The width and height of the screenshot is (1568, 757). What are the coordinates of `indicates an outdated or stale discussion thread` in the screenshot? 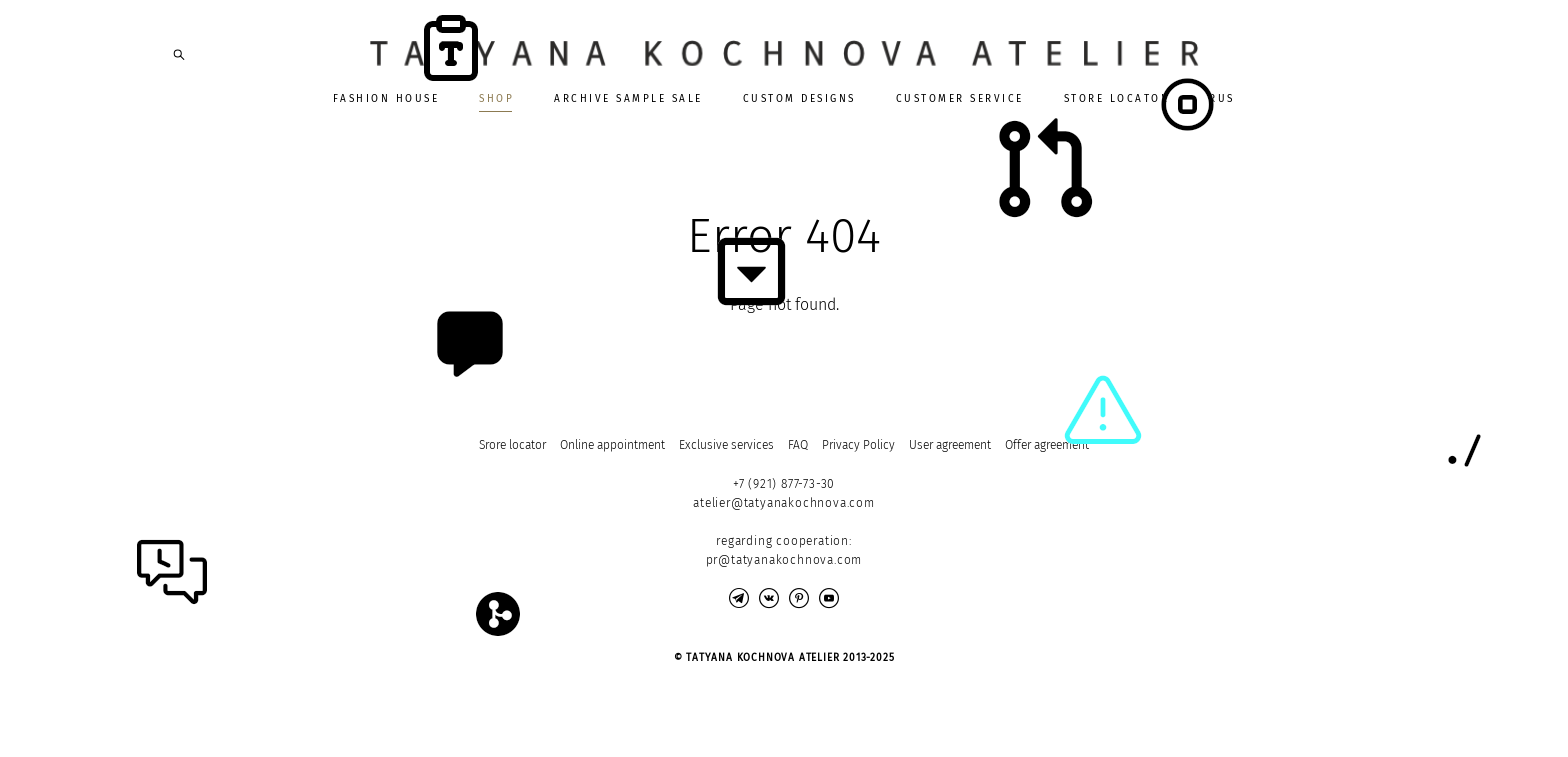 It's located at (172, 572).